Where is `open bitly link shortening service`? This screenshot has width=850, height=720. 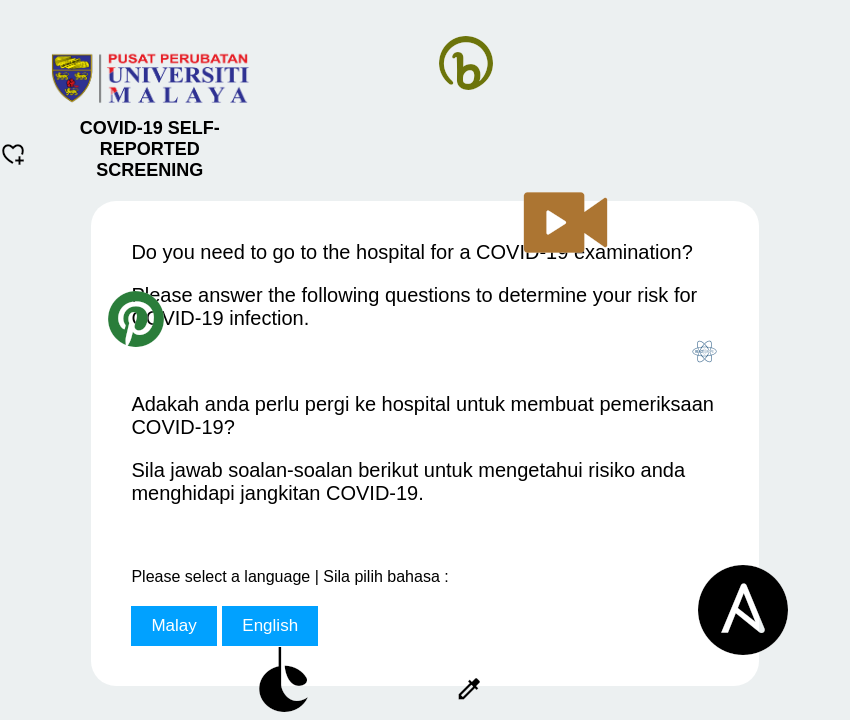
open bitly link shortening service is located at coordinates (466, 63).